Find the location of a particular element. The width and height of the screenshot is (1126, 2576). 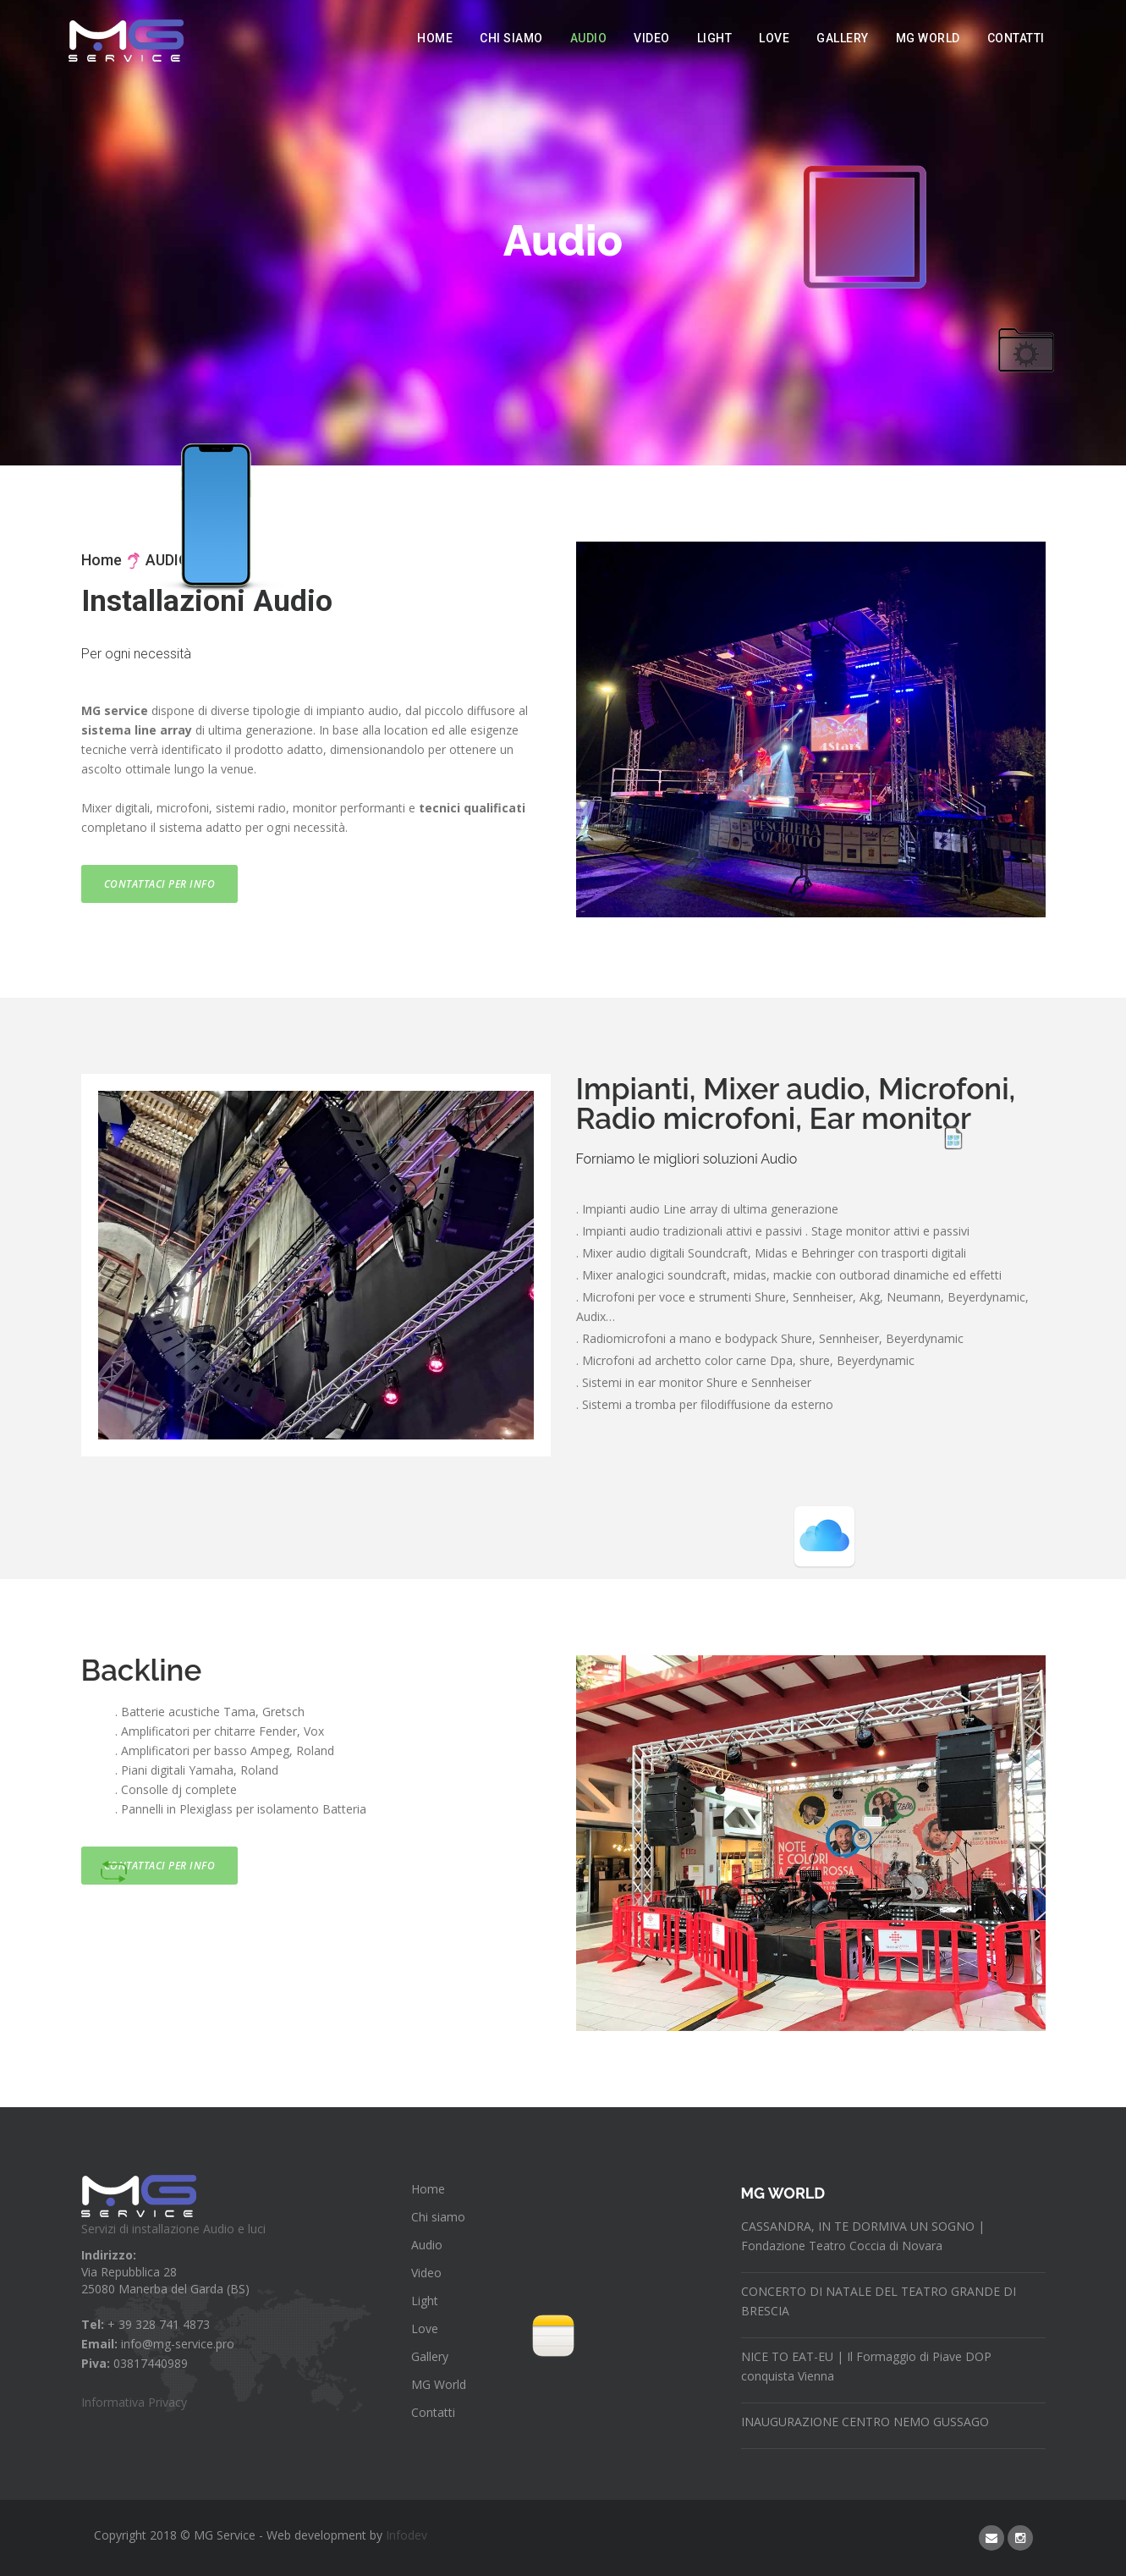

indicates battery level at 80% charge is located at coordinates (875, 1821).